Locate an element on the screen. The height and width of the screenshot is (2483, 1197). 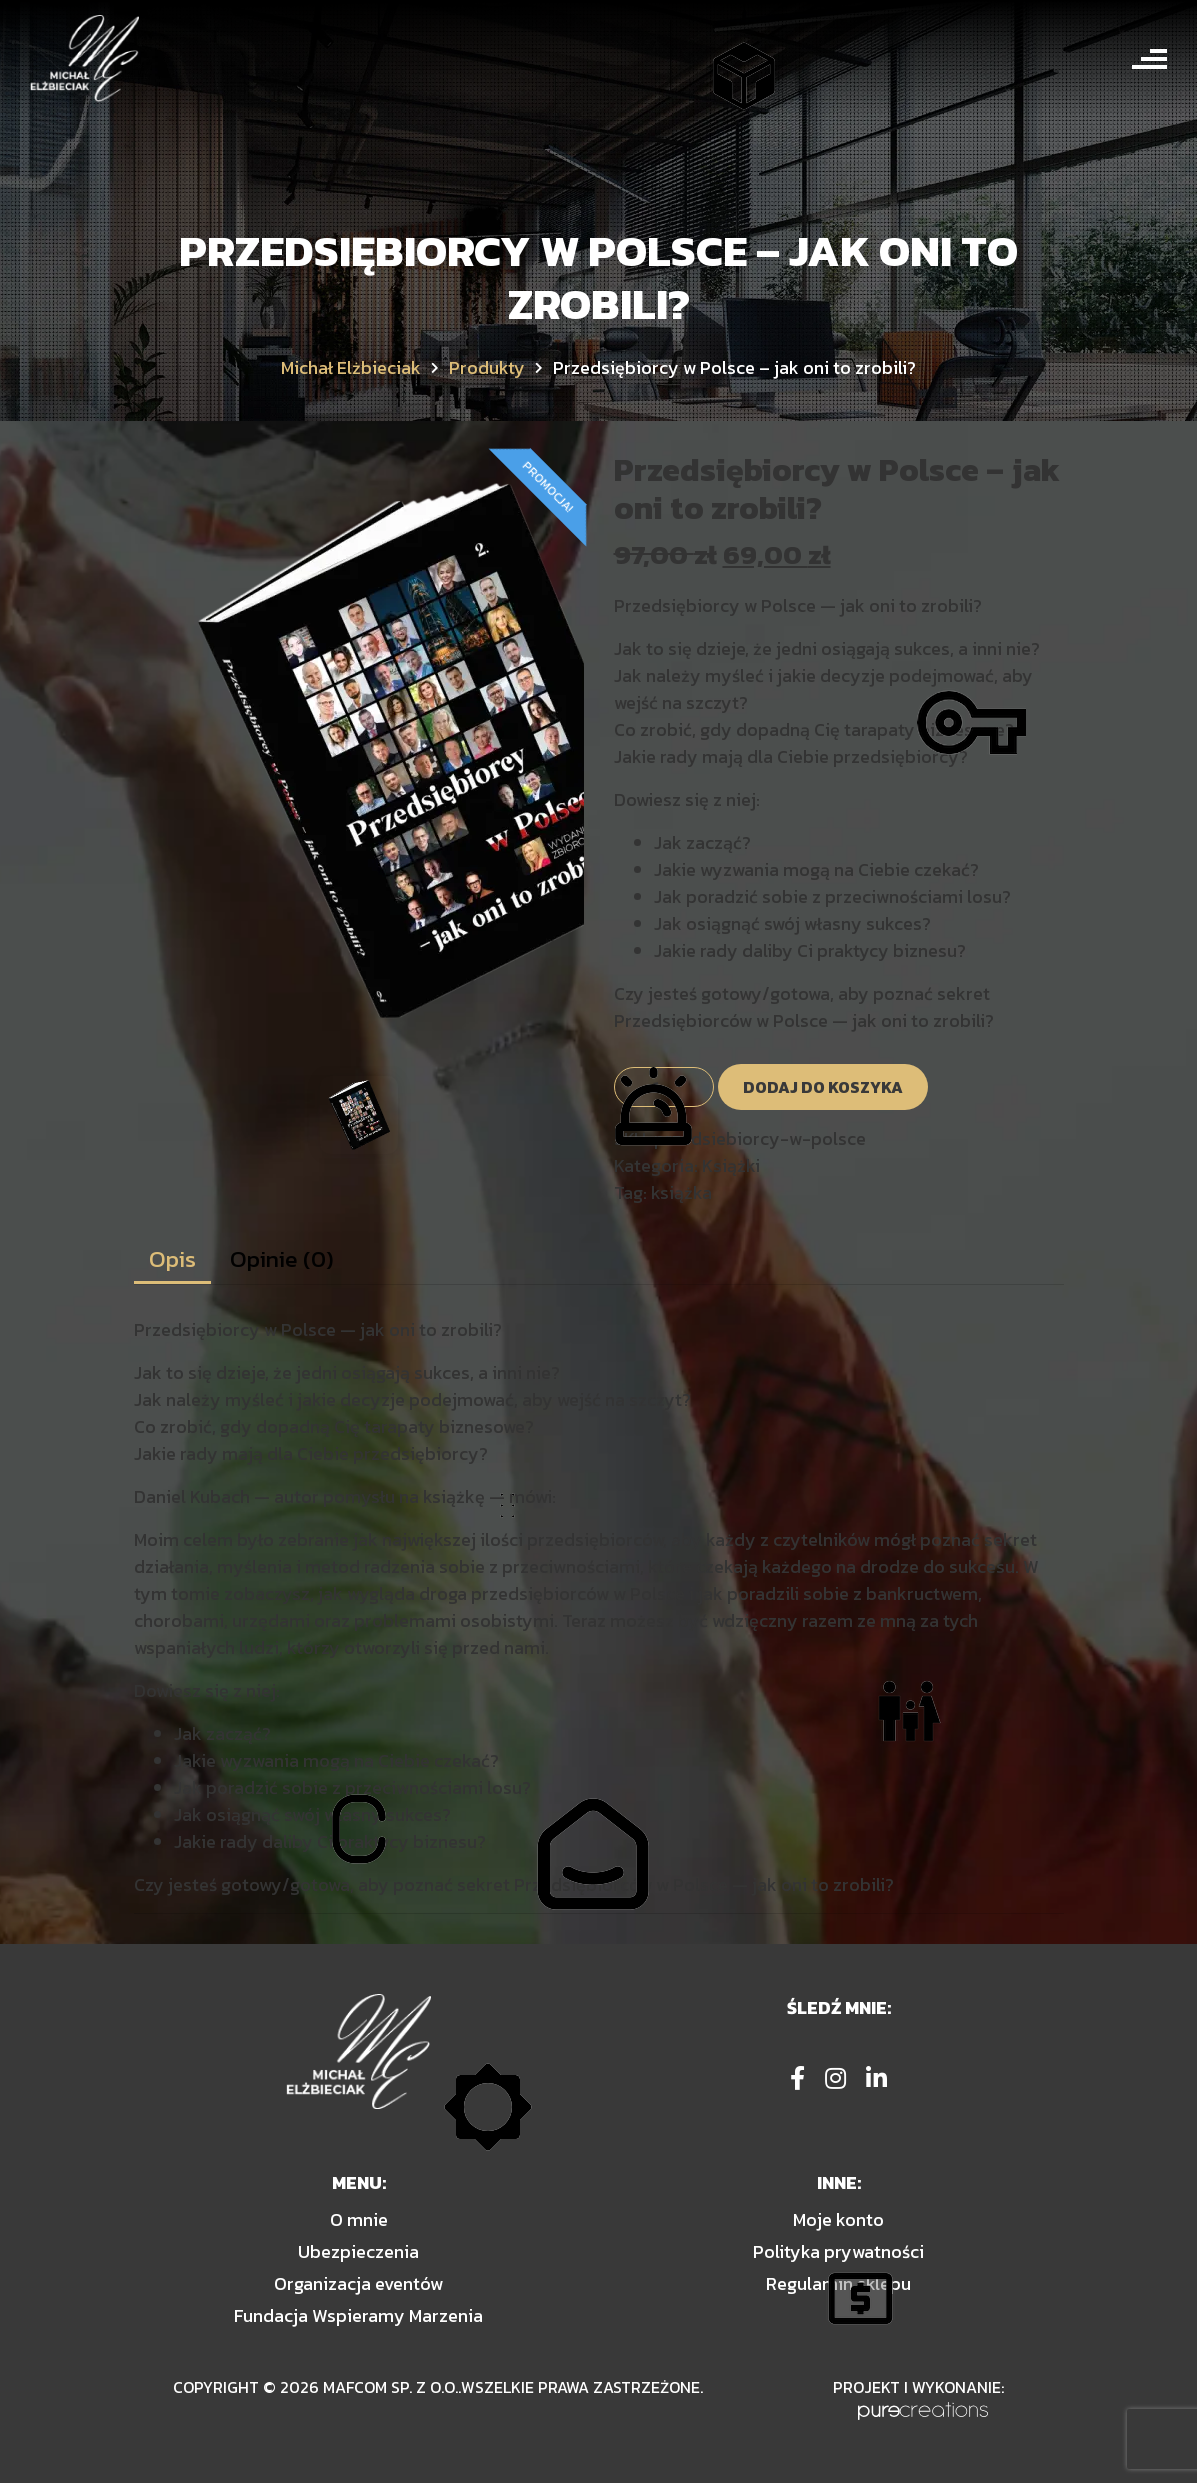
indicates an active alert or emergency notification is located at coordinates (653, 1112).